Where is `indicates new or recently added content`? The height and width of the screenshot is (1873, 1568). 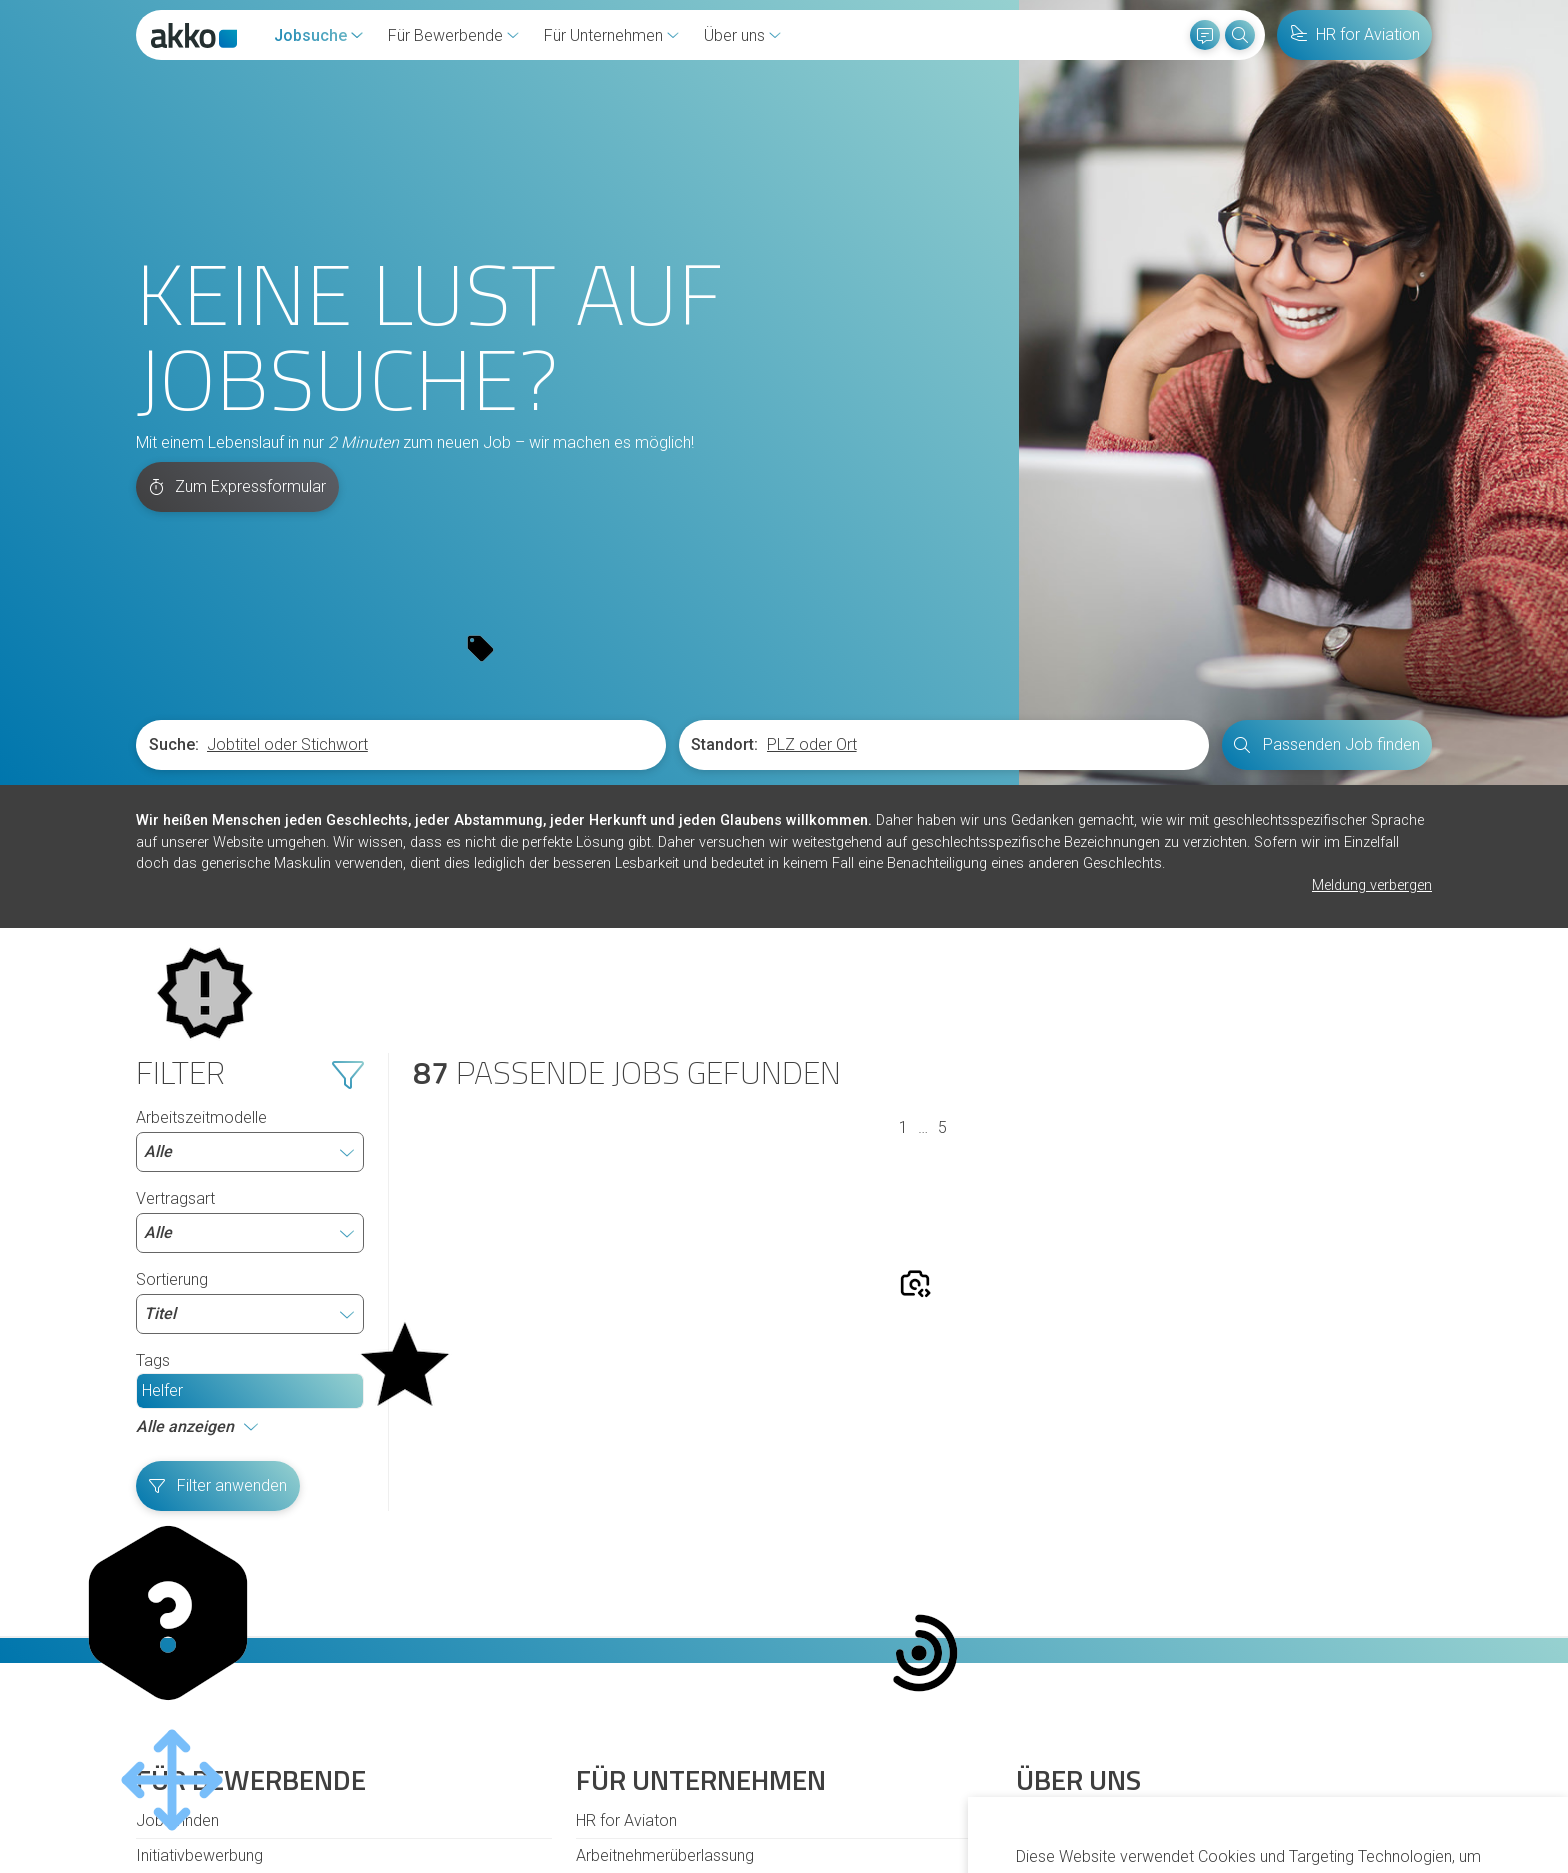 indicates new or recently added content is located at coordinates (205, 993).